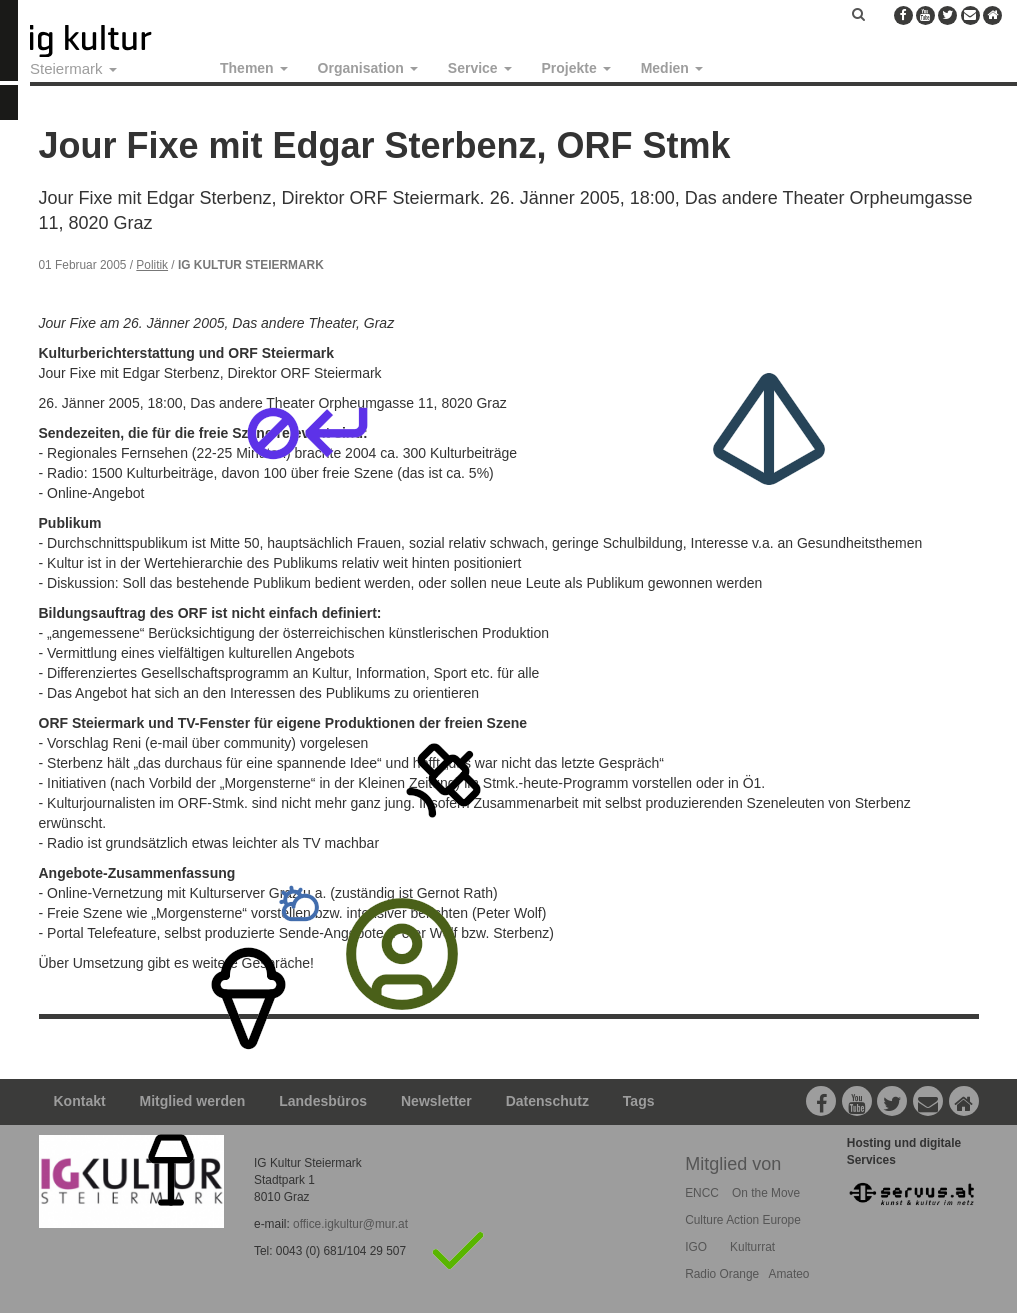  I want to click on view current weather conditions, so click(299, 904).